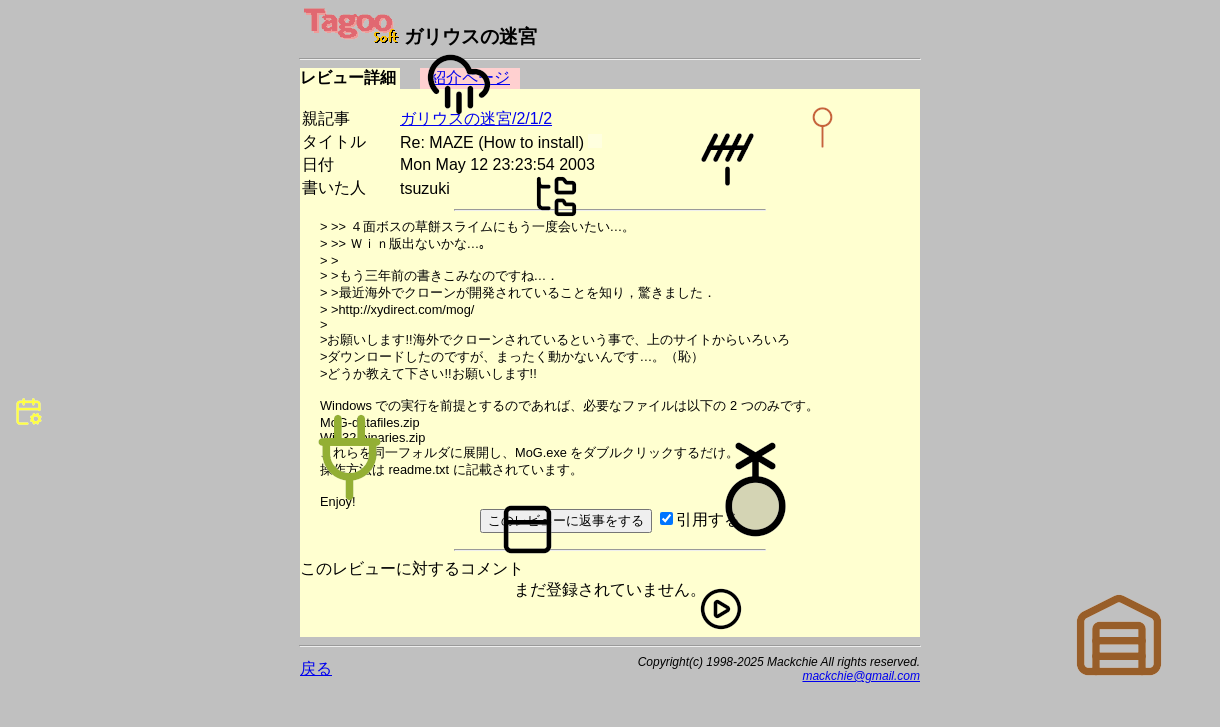 This screenshot has height=727, width=1220. Describe the element at coordinates (556, 196) in the screenshot. I see `browse directory structure` at that location.